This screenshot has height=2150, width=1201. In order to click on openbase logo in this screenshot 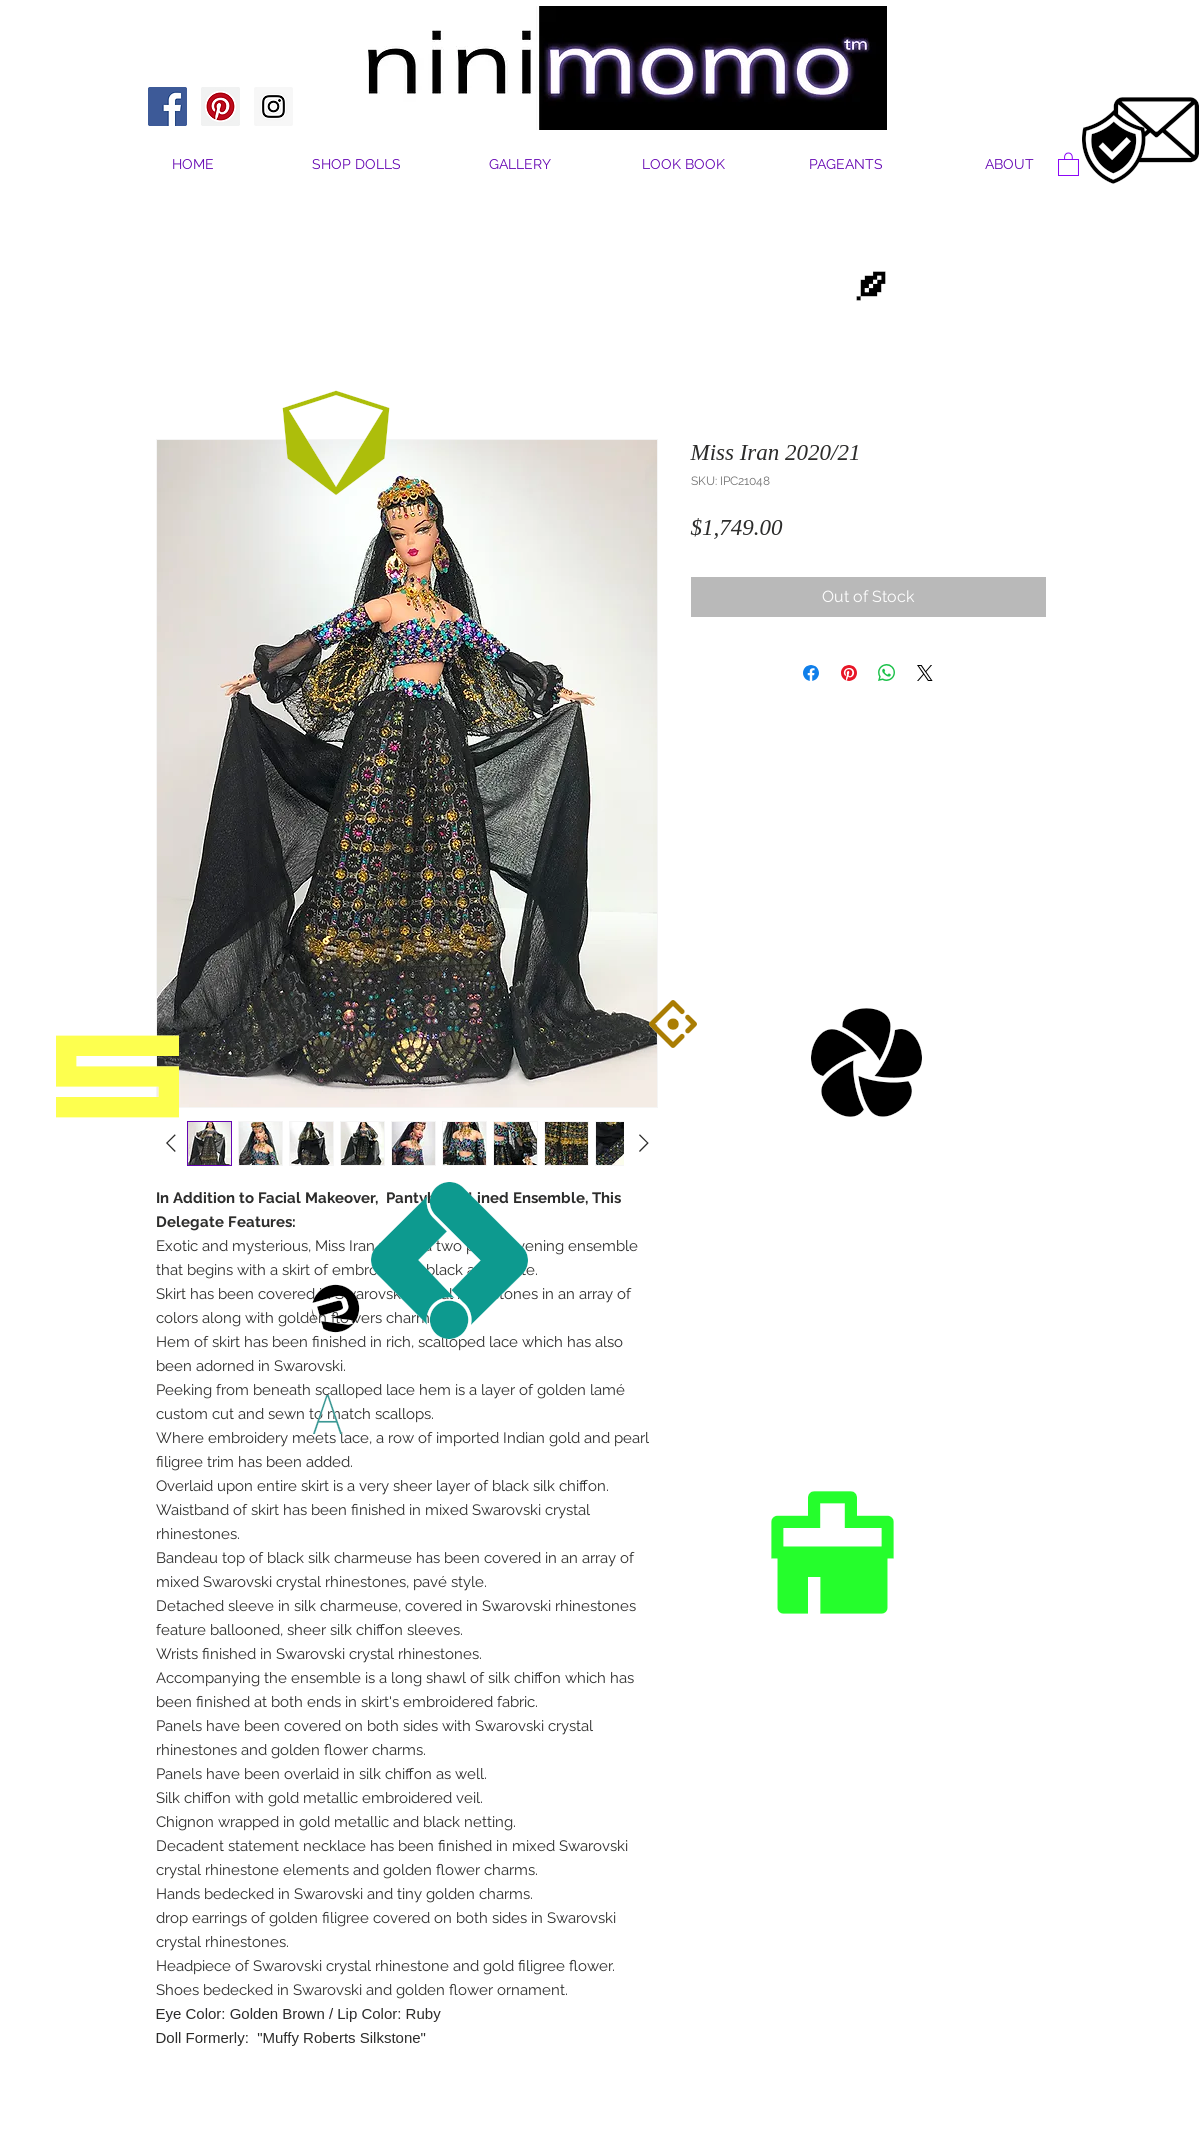, I will do `click(336, 440)`.